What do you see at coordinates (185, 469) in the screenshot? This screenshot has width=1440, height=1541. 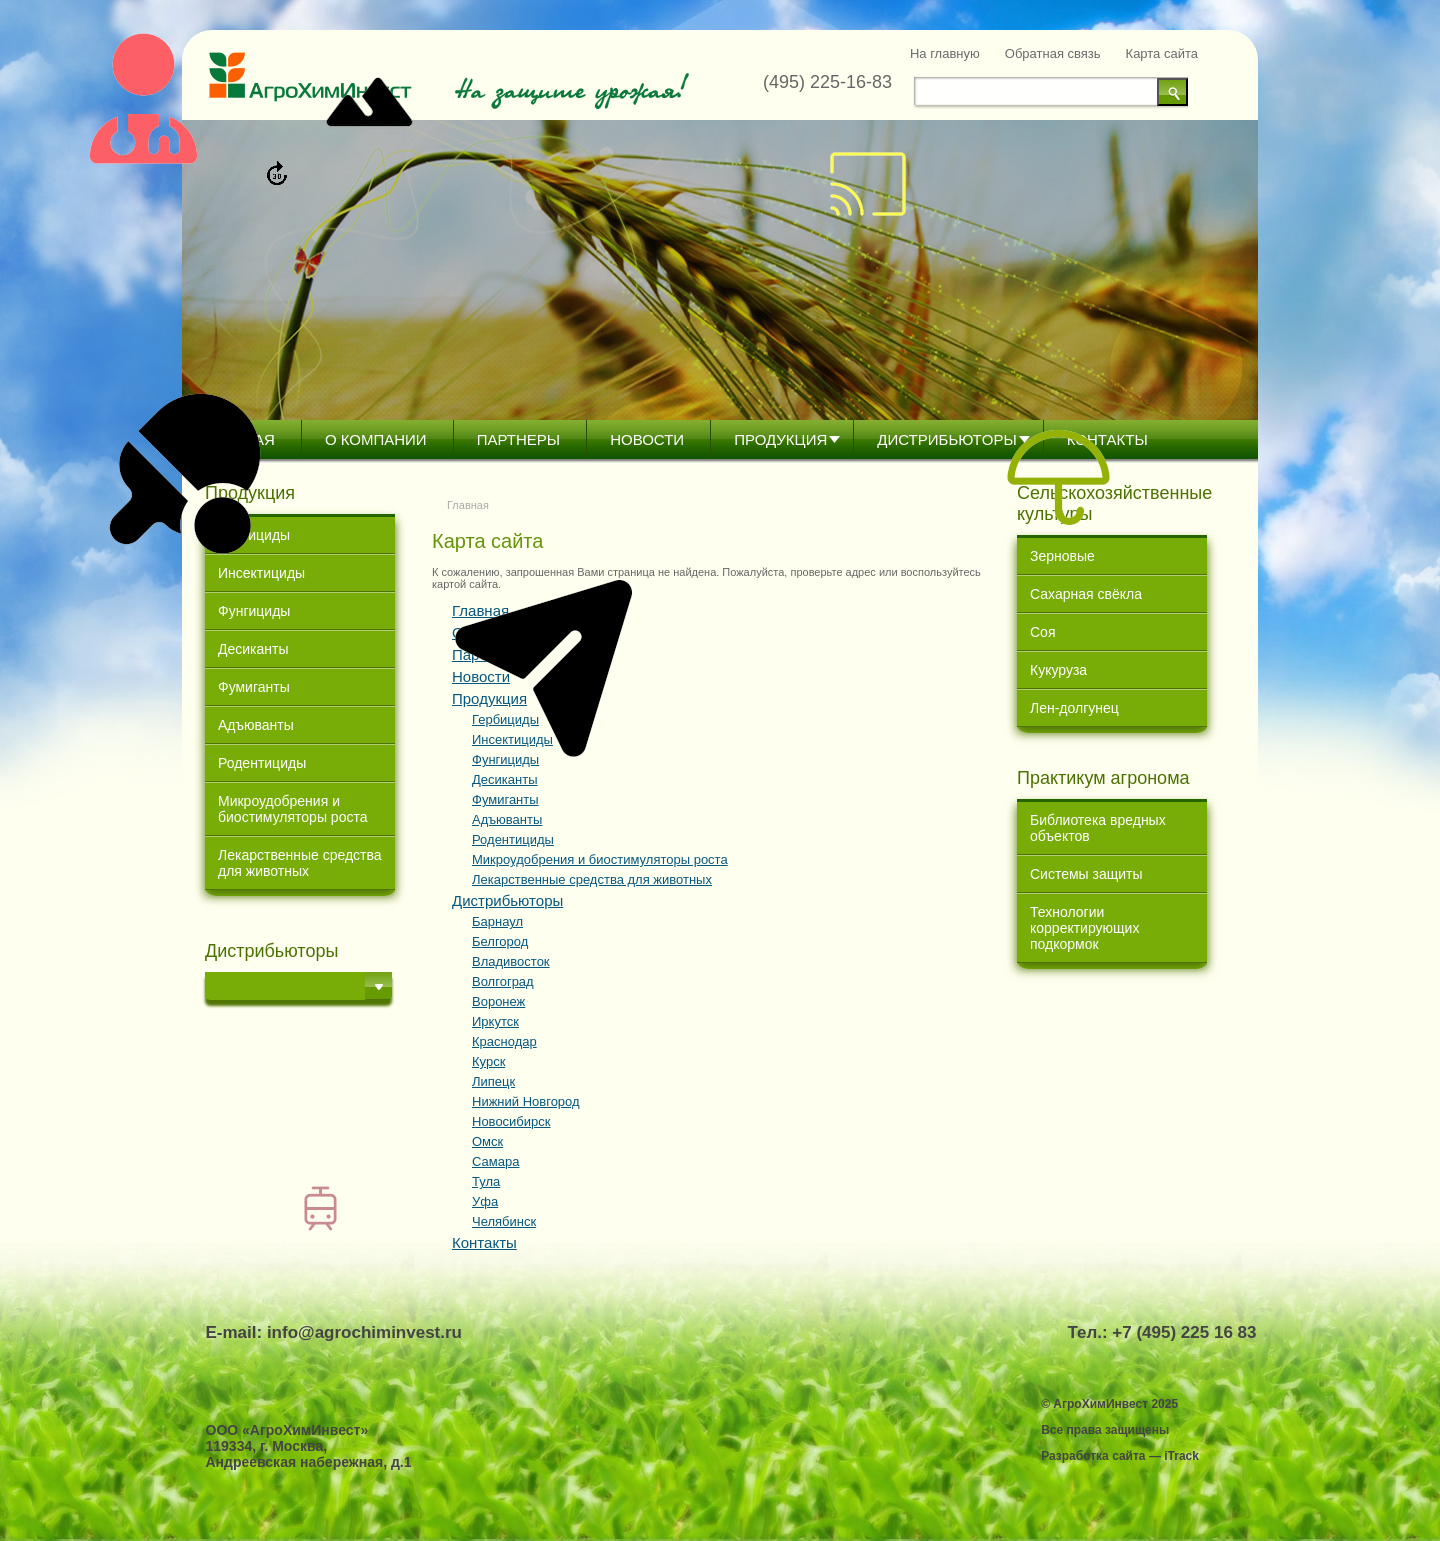 I see `access table tennis or ping pong games` at bounding box center [185, 469].